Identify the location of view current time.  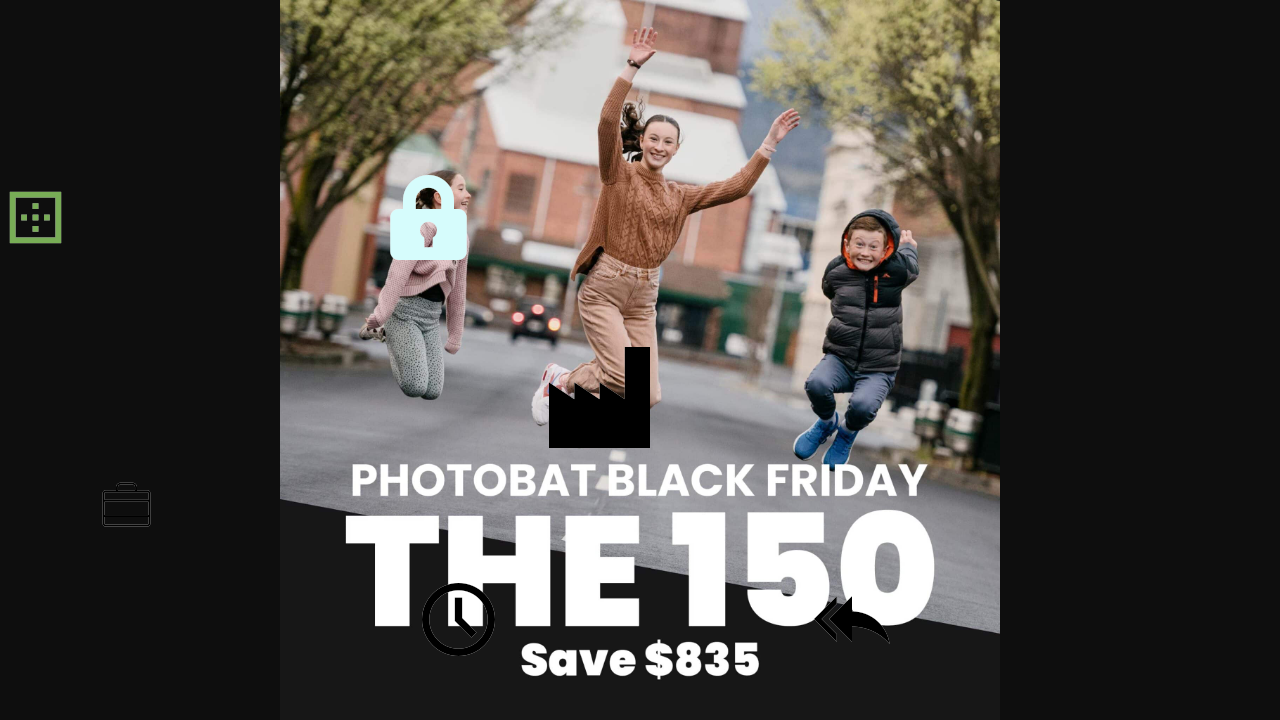
(458, 619).